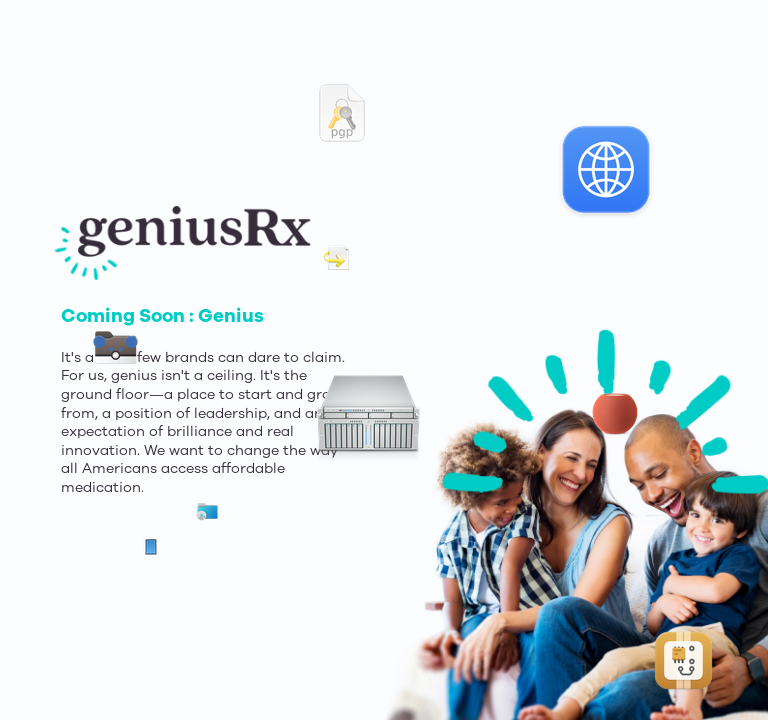 The image size is (768, 720). Describe the element at coordinates (115, 348) in the screenshot. I see `folder containing pokémon heavy ball assets` at that location.